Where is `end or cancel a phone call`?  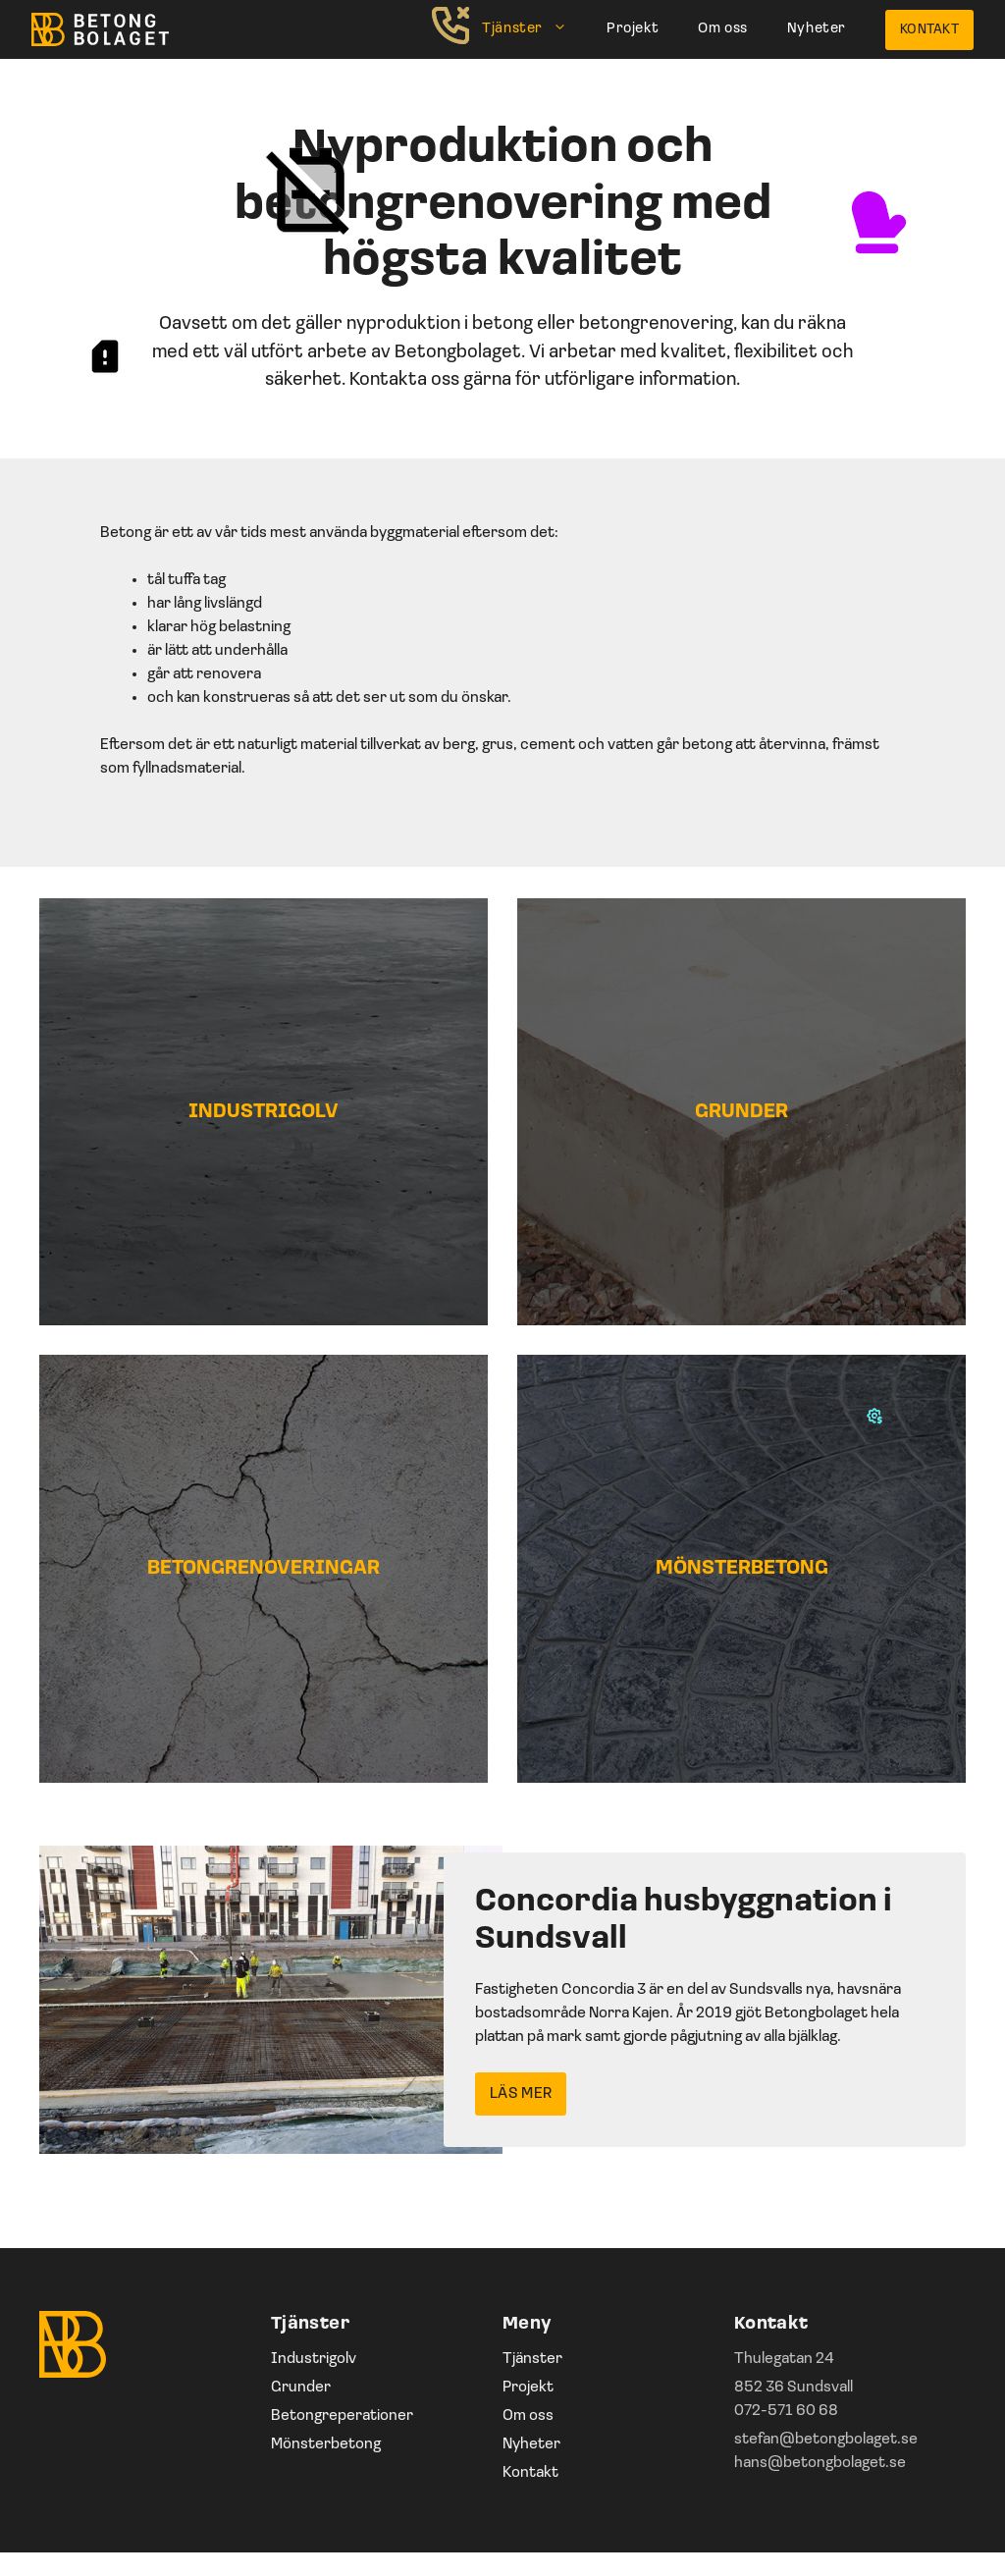
end or cancel a phone call is located at coordinates (451, 25).